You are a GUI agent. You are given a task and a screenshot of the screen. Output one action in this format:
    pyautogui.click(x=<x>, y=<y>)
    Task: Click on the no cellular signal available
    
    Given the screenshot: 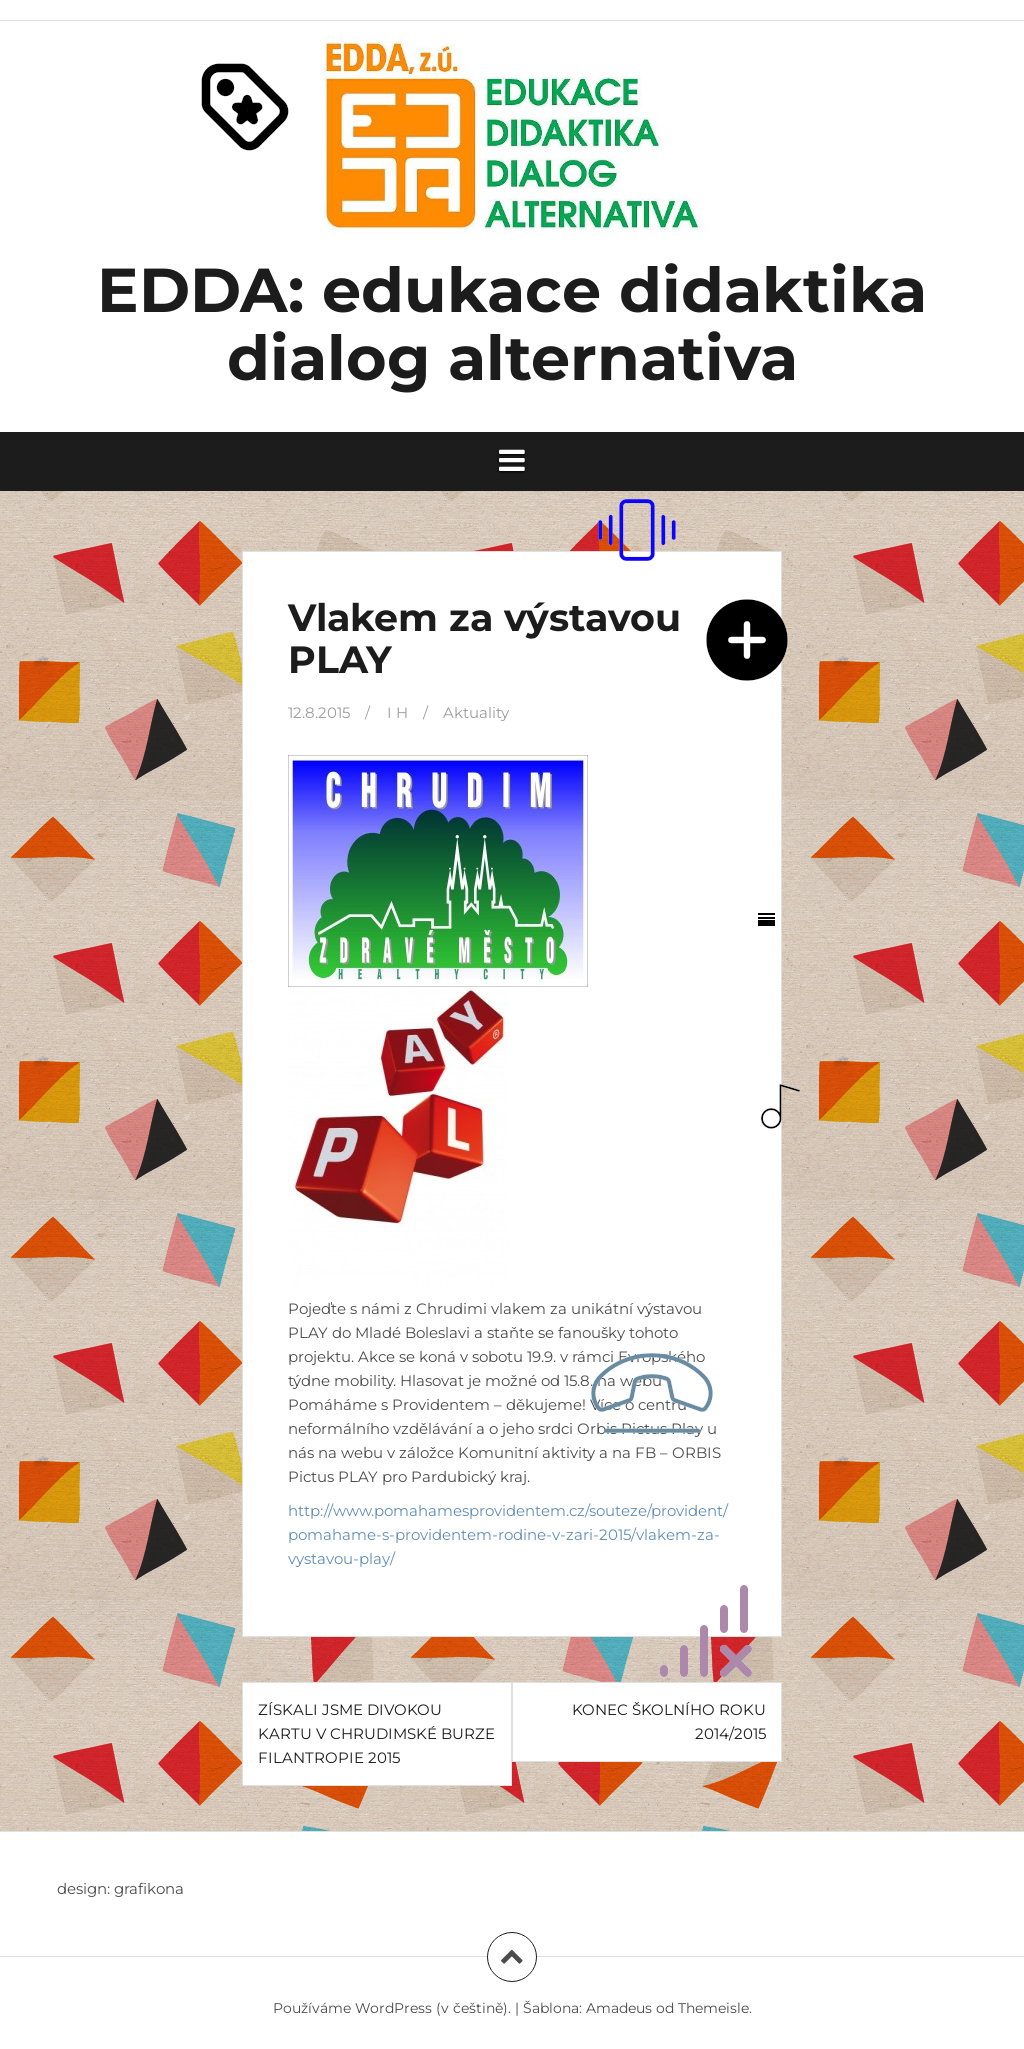 What is the action you would take?
    pyautogui.click(x=708, y=1637)
    